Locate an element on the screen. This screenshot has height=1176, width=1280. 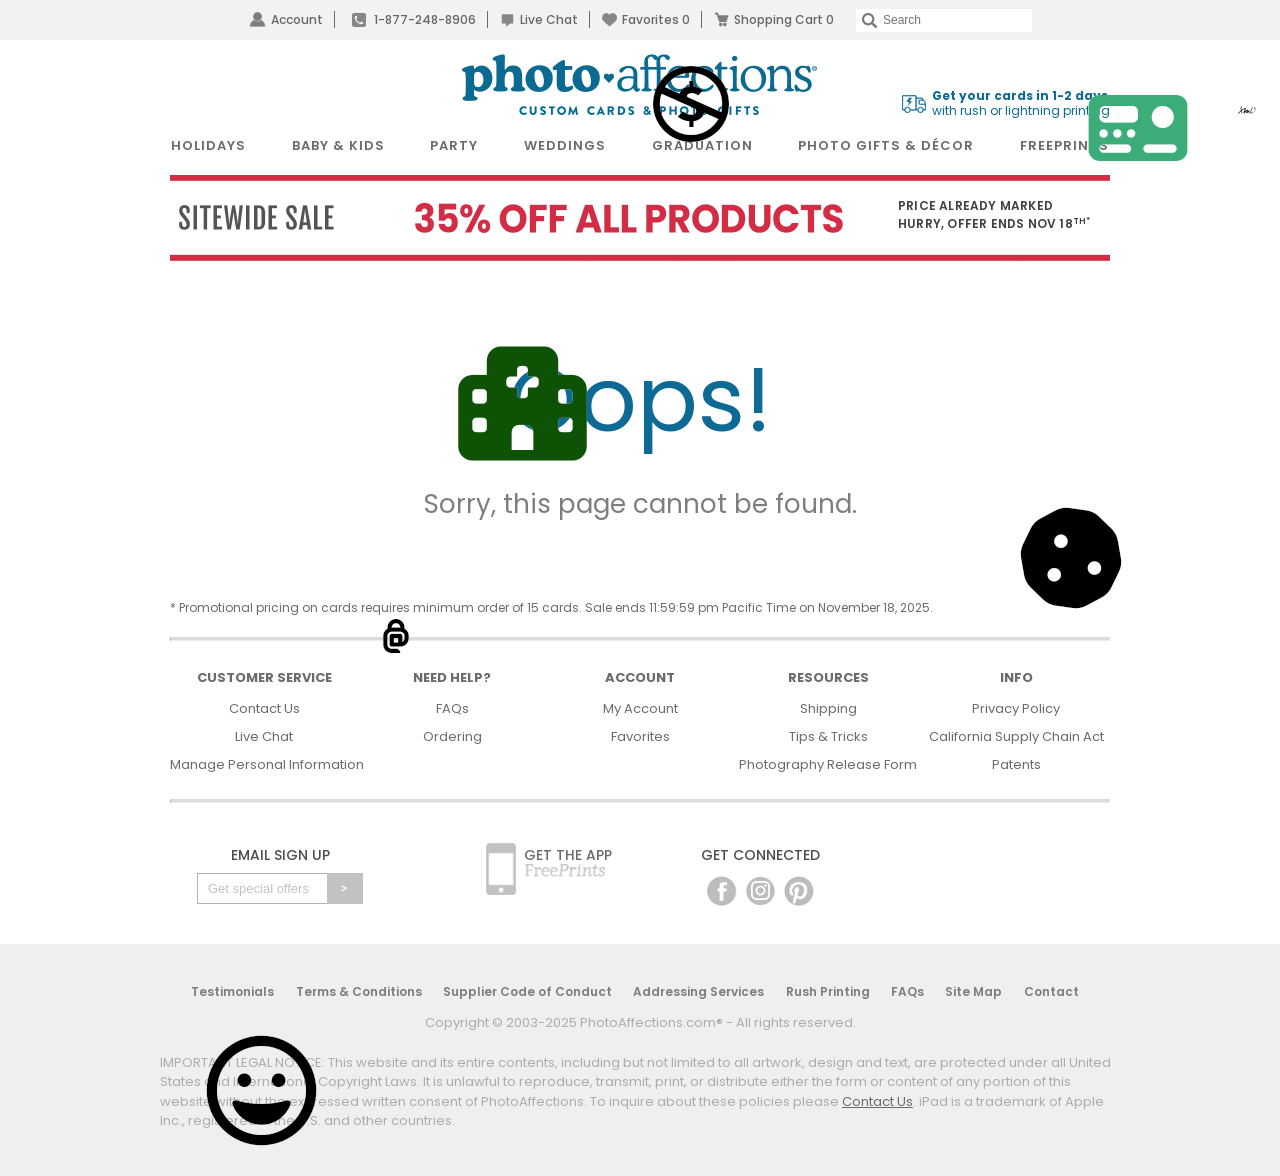
find nearby hospitals or medical facilities is located at coordinates (522, 403).